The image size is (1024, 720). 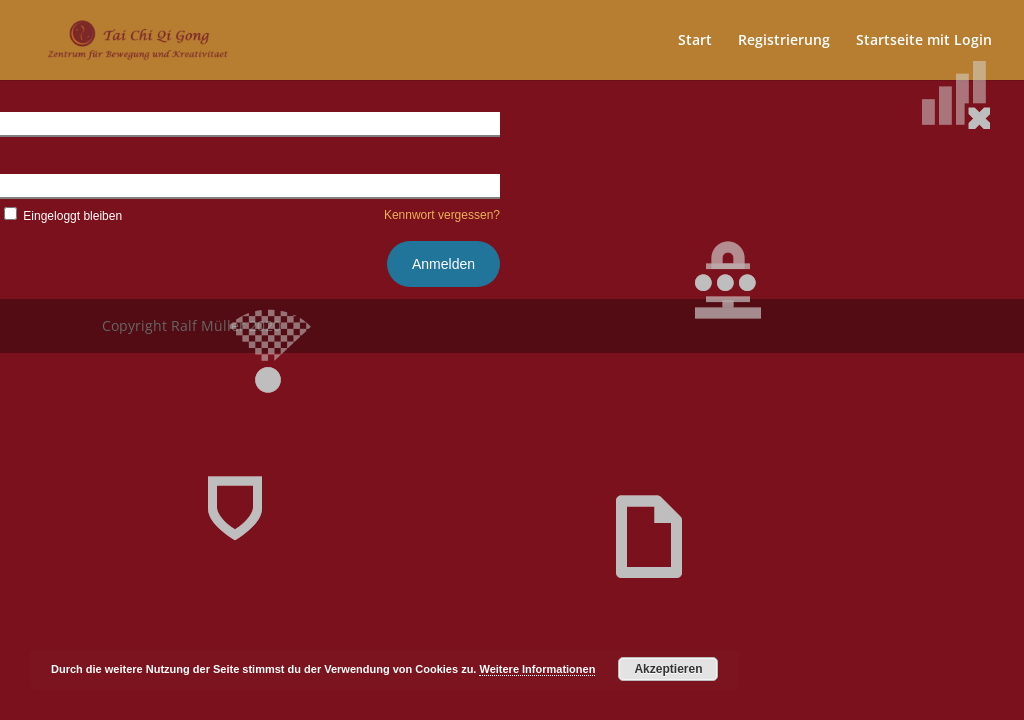 What do you see at coordinates (235, 508) in the screenshot?
I see `indicates low security status` at bounding box center [235, 508].